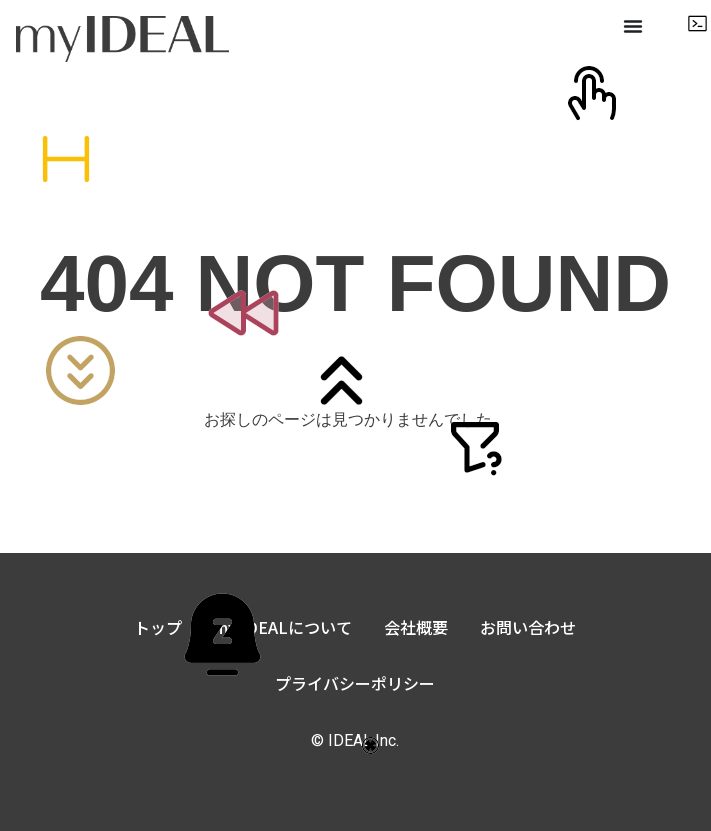 Image resolution: width=711 pixels, height=831 pixels. I want to click on scroll to top of page, so click(341, 380).